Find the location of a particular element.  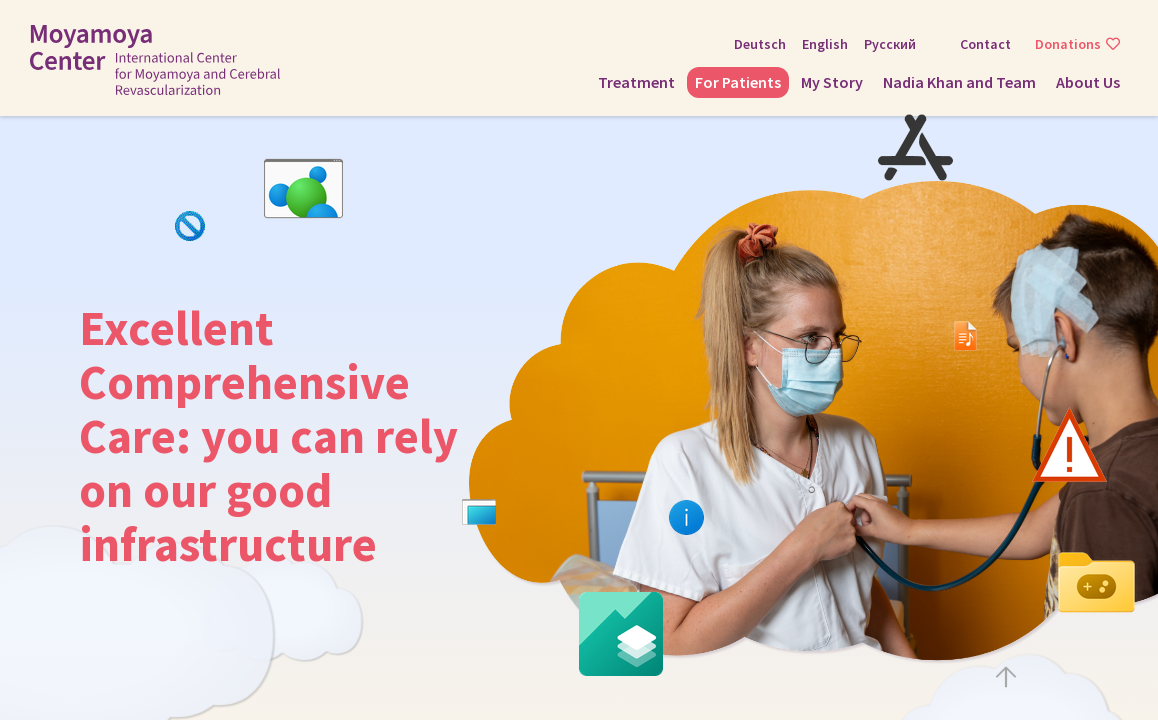

open your games folder is located at coordinates (1096, 584).